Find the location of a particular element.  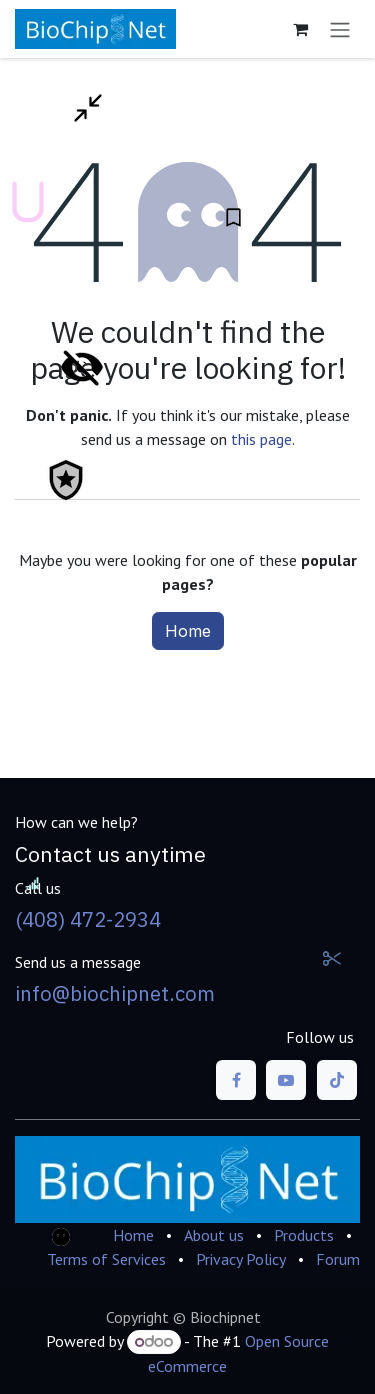

minimize or collapse the current window is located at coordinates (88, 108).